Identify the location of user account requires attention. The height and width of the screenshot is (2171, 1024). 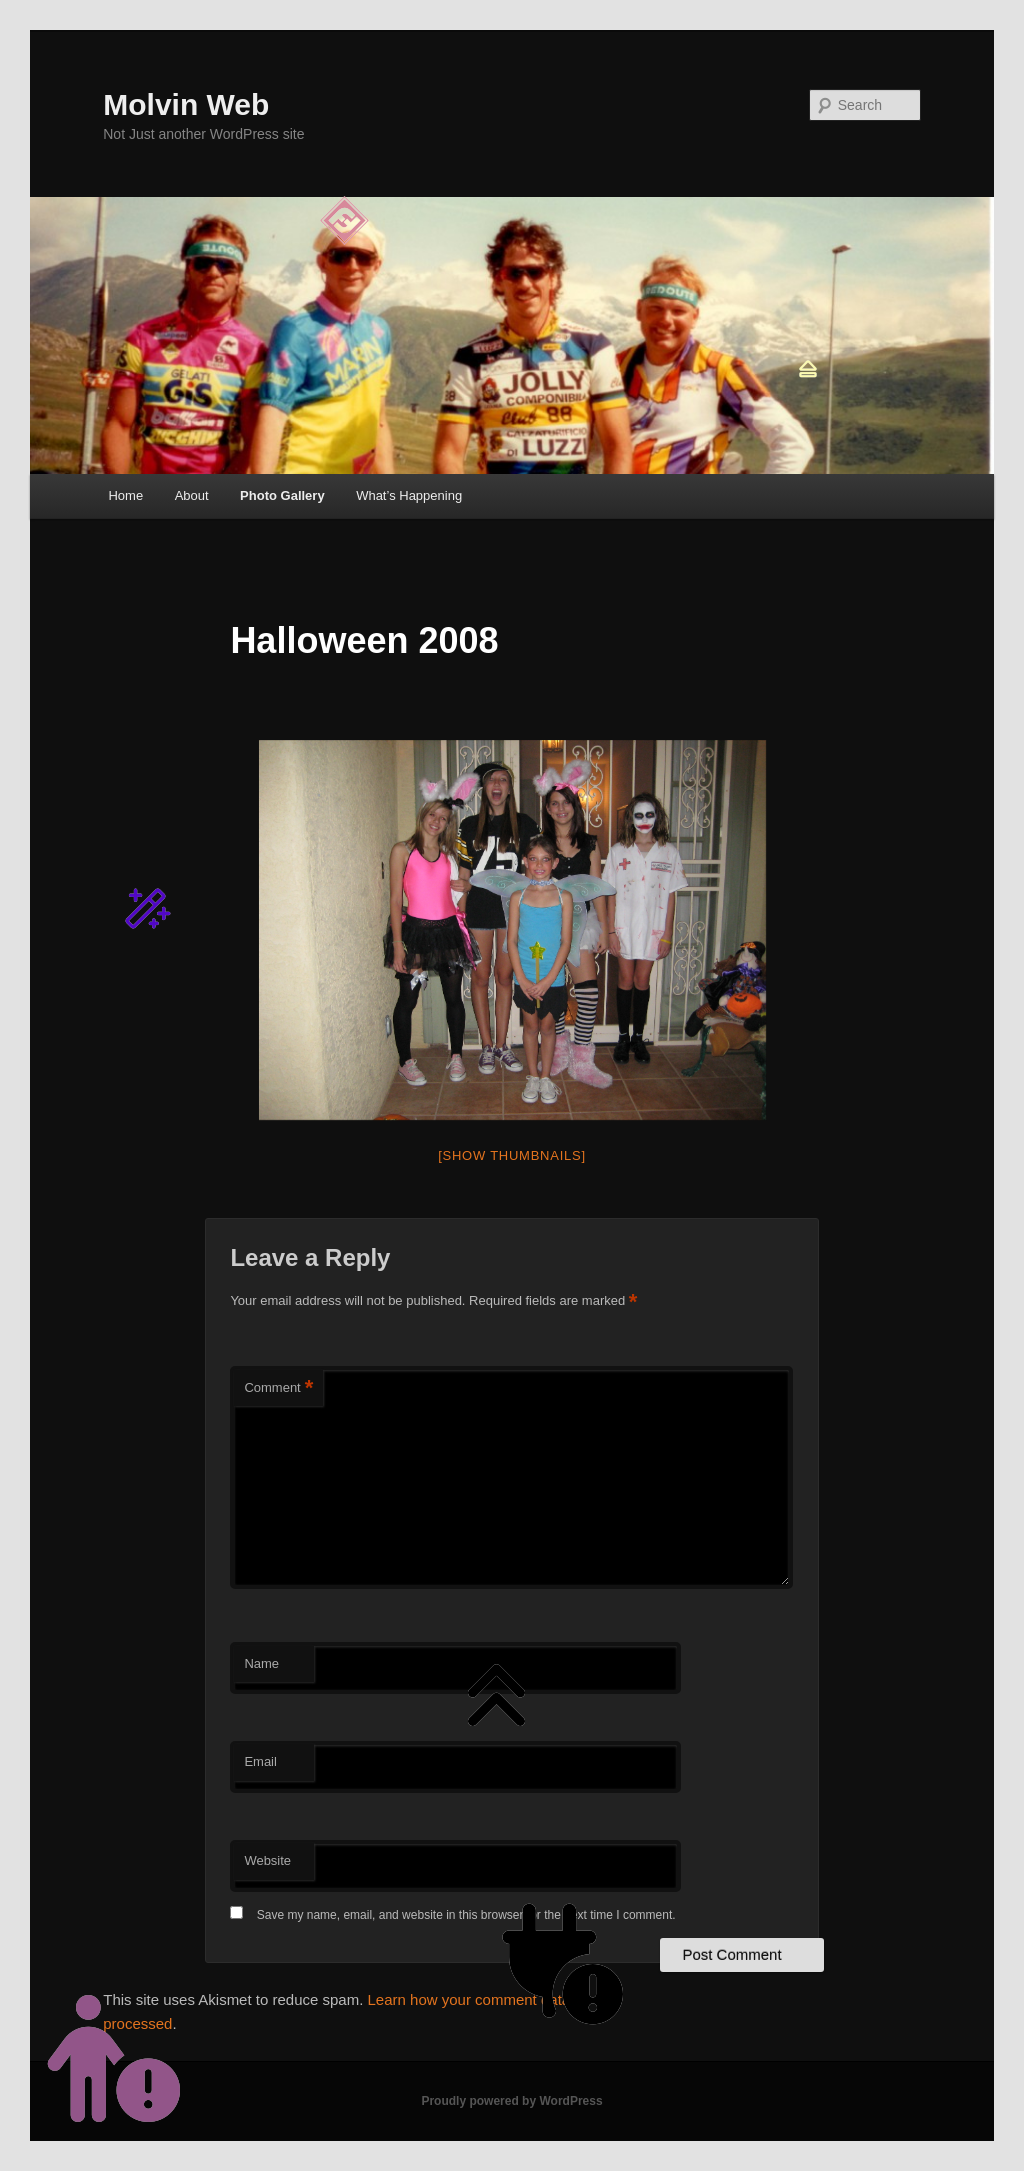
(109, 2058).